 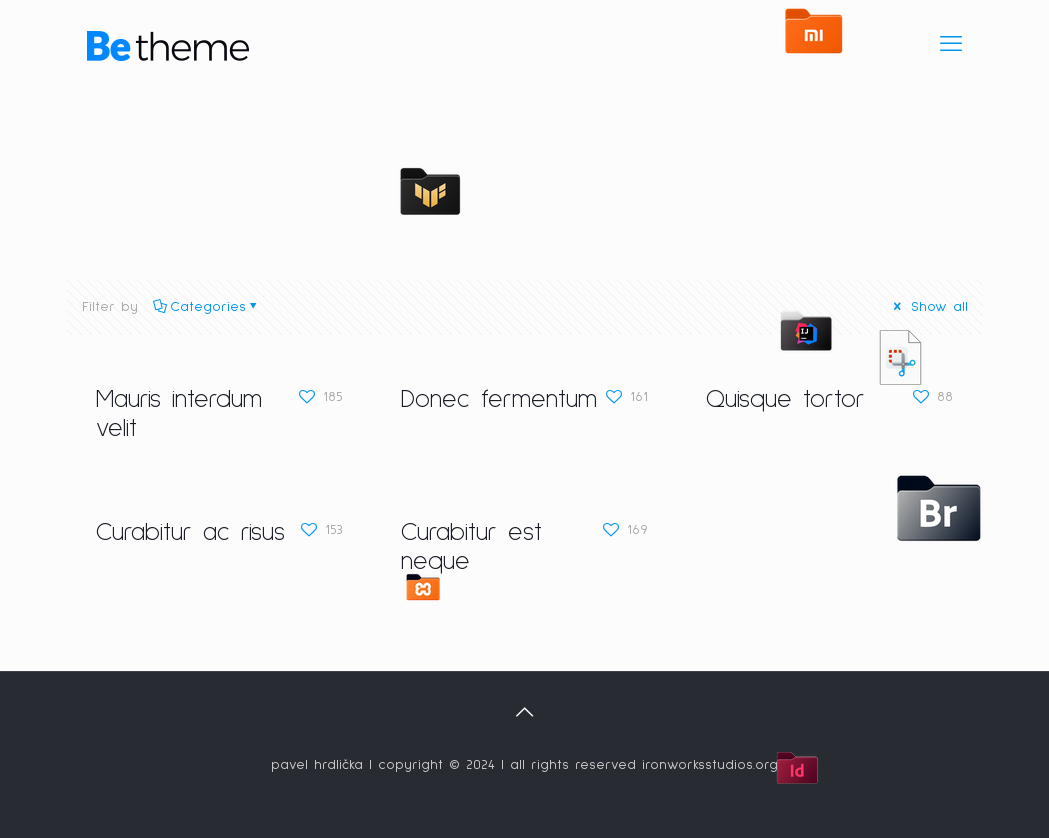 What do you see at coordinates (938, 510) in the screenshot?
I see `folder containing Adobe Bridge files` at bounding box center [938, 510].